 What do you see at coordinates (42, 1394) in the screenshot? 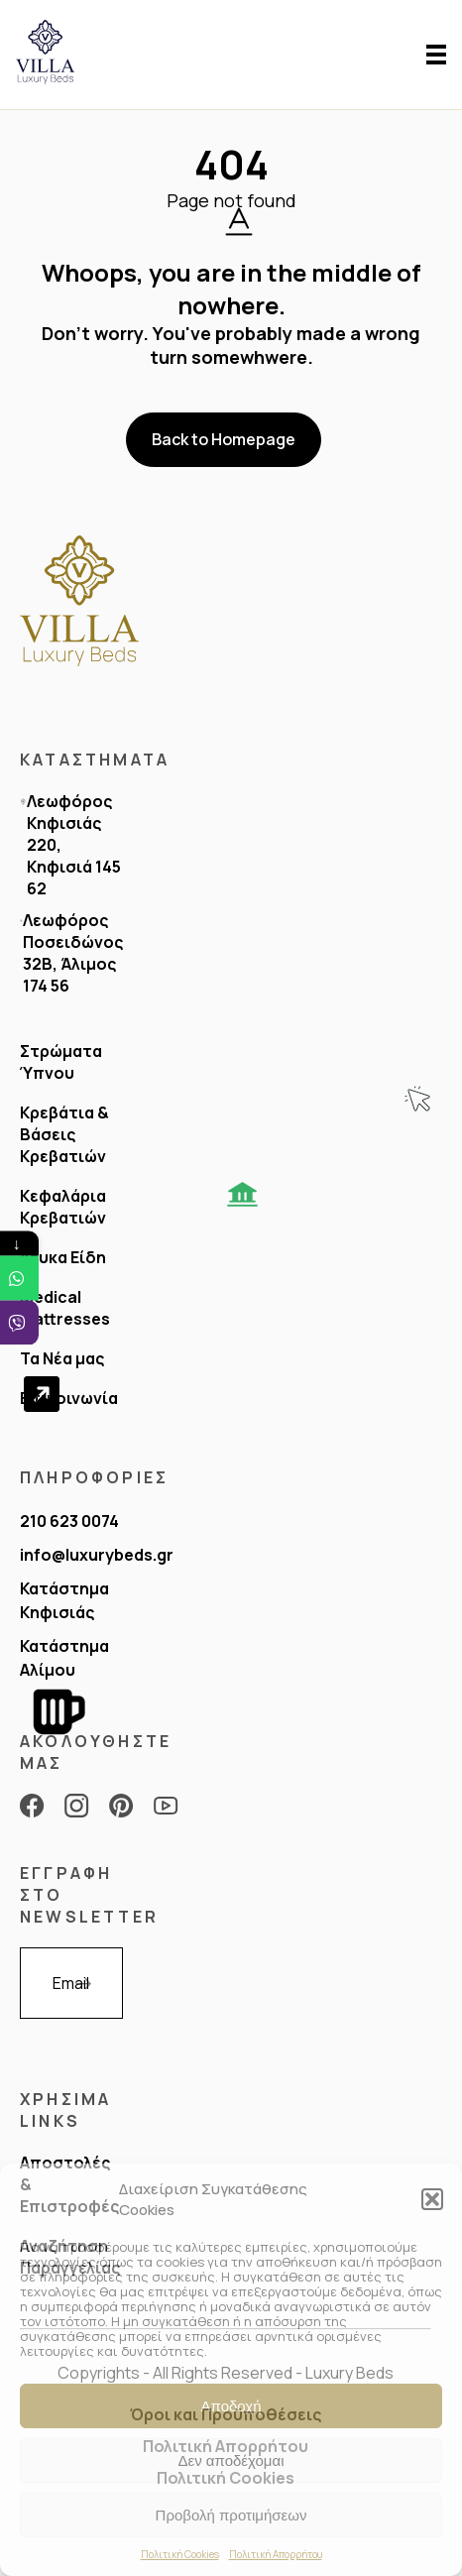
I see `open link in new tab or window` at bounding box center [42, 1394].